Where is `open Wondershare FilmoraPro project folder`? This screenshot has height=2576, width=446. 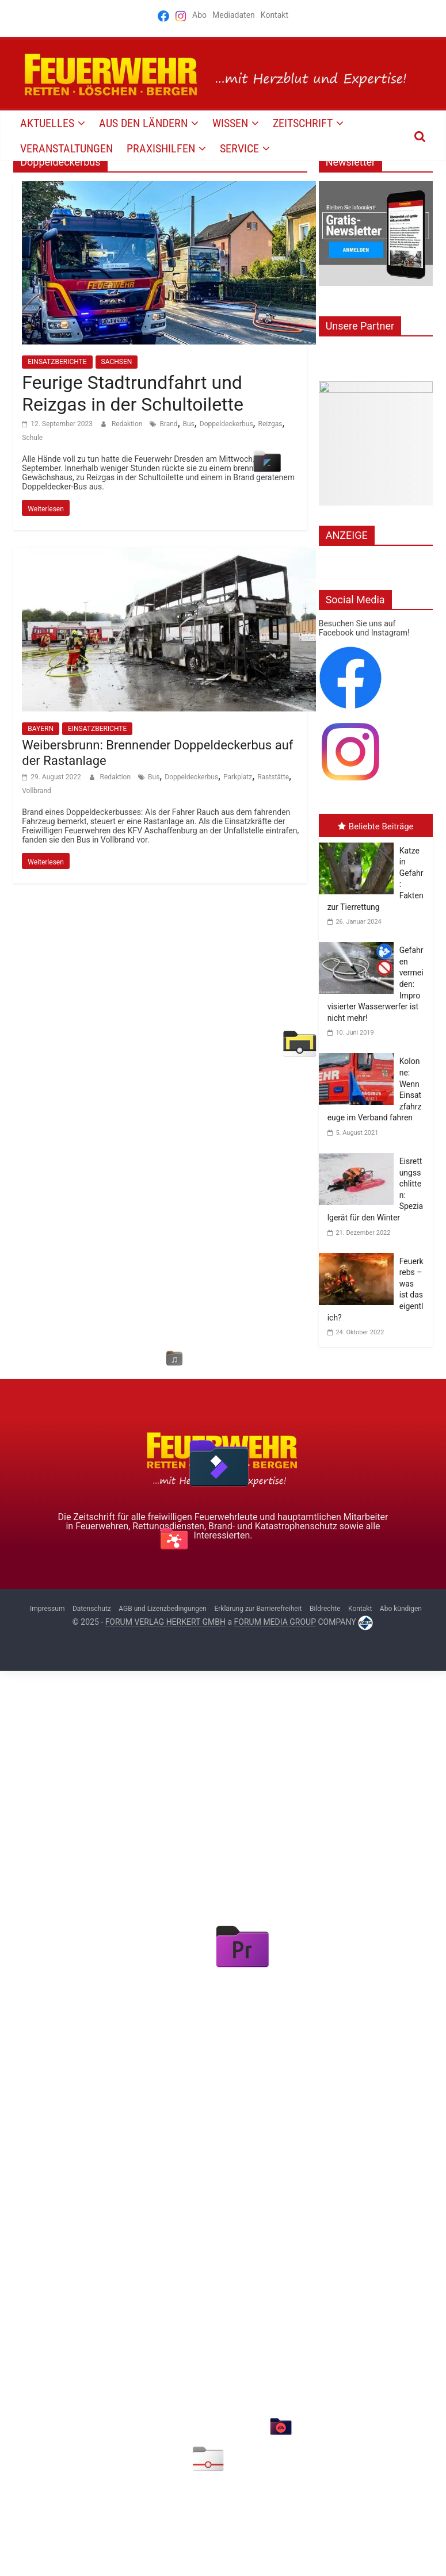 open Wondershare FilmoraPro project folder is located at coordinates (219, 1465).